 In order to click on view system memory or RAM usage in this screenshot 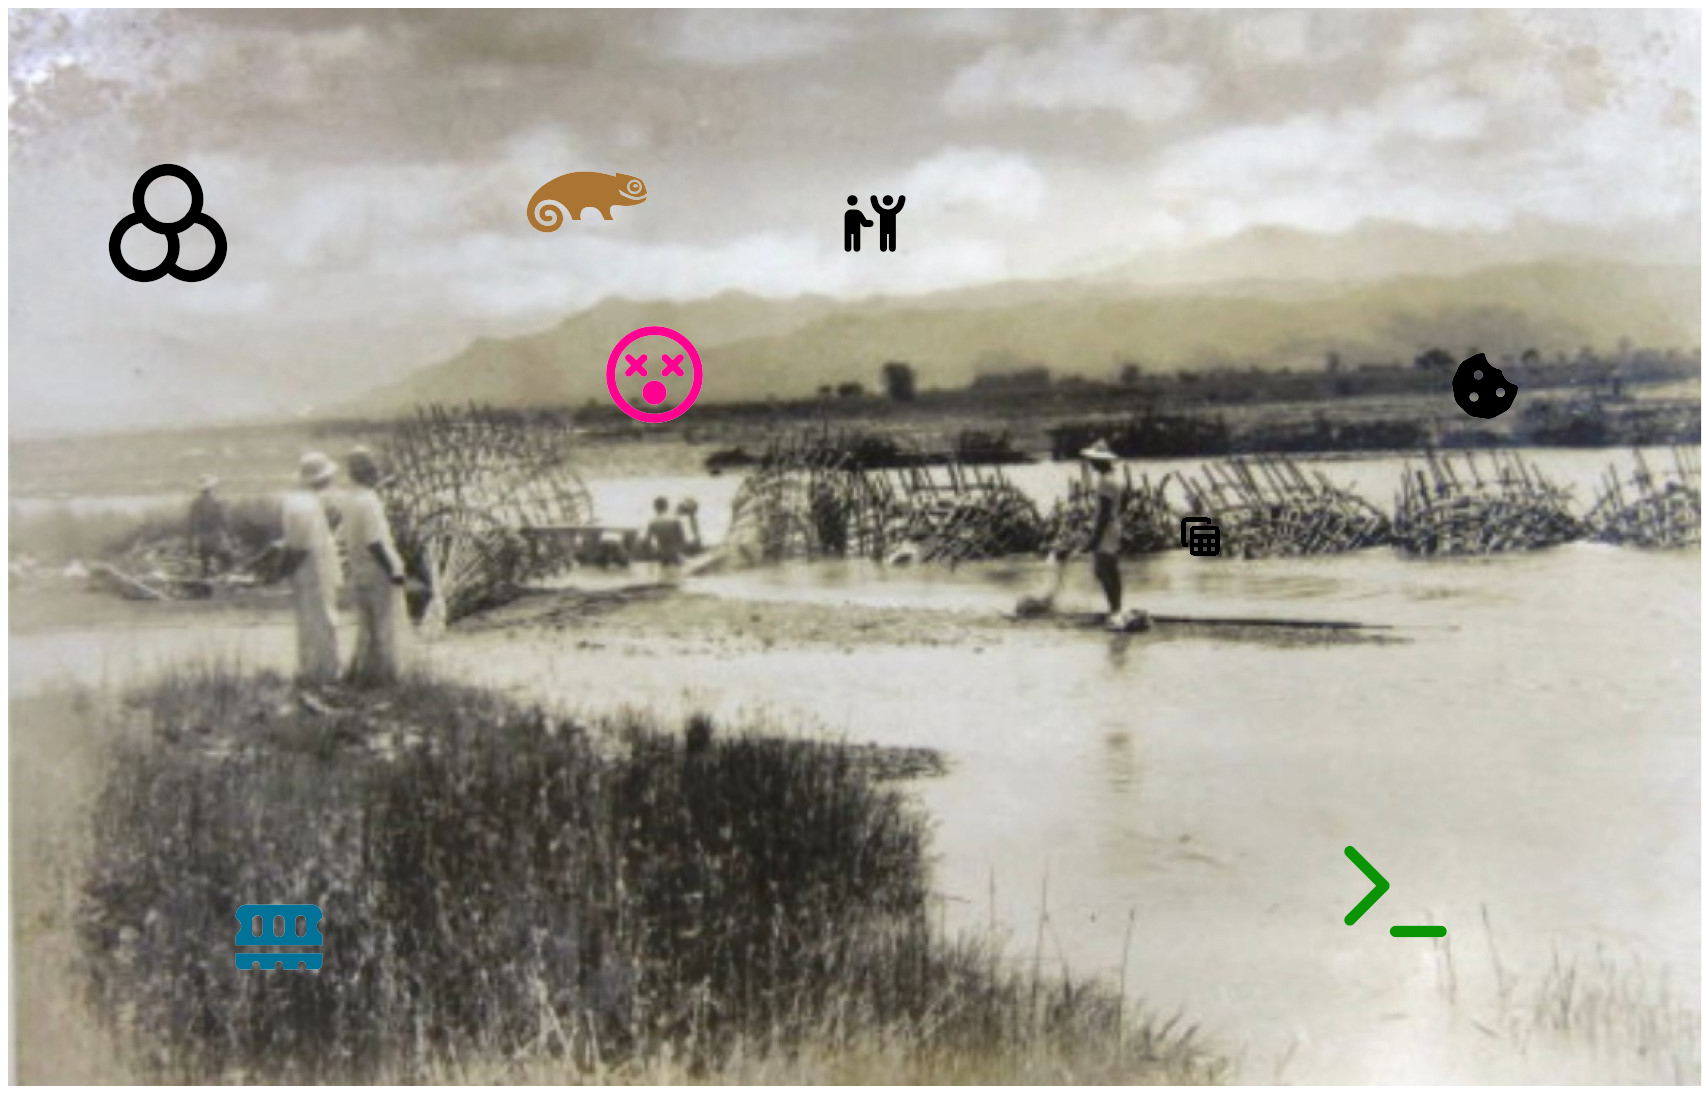, I will do `click(279, 937)`.